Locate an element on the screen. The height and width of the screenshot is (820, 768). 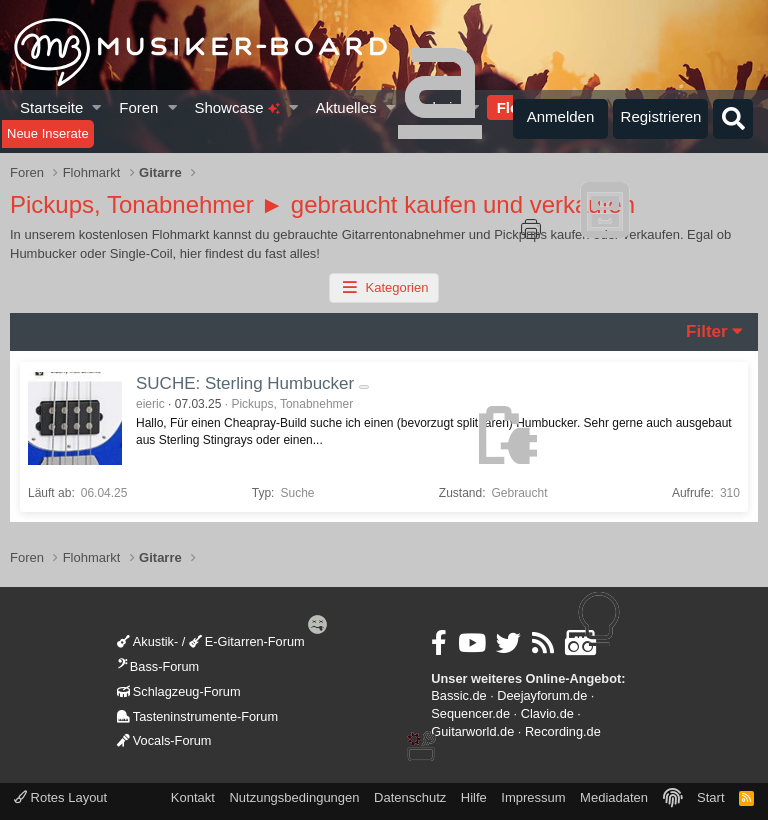
apply underline formatting to selected text is located at coordinates (440, 90).